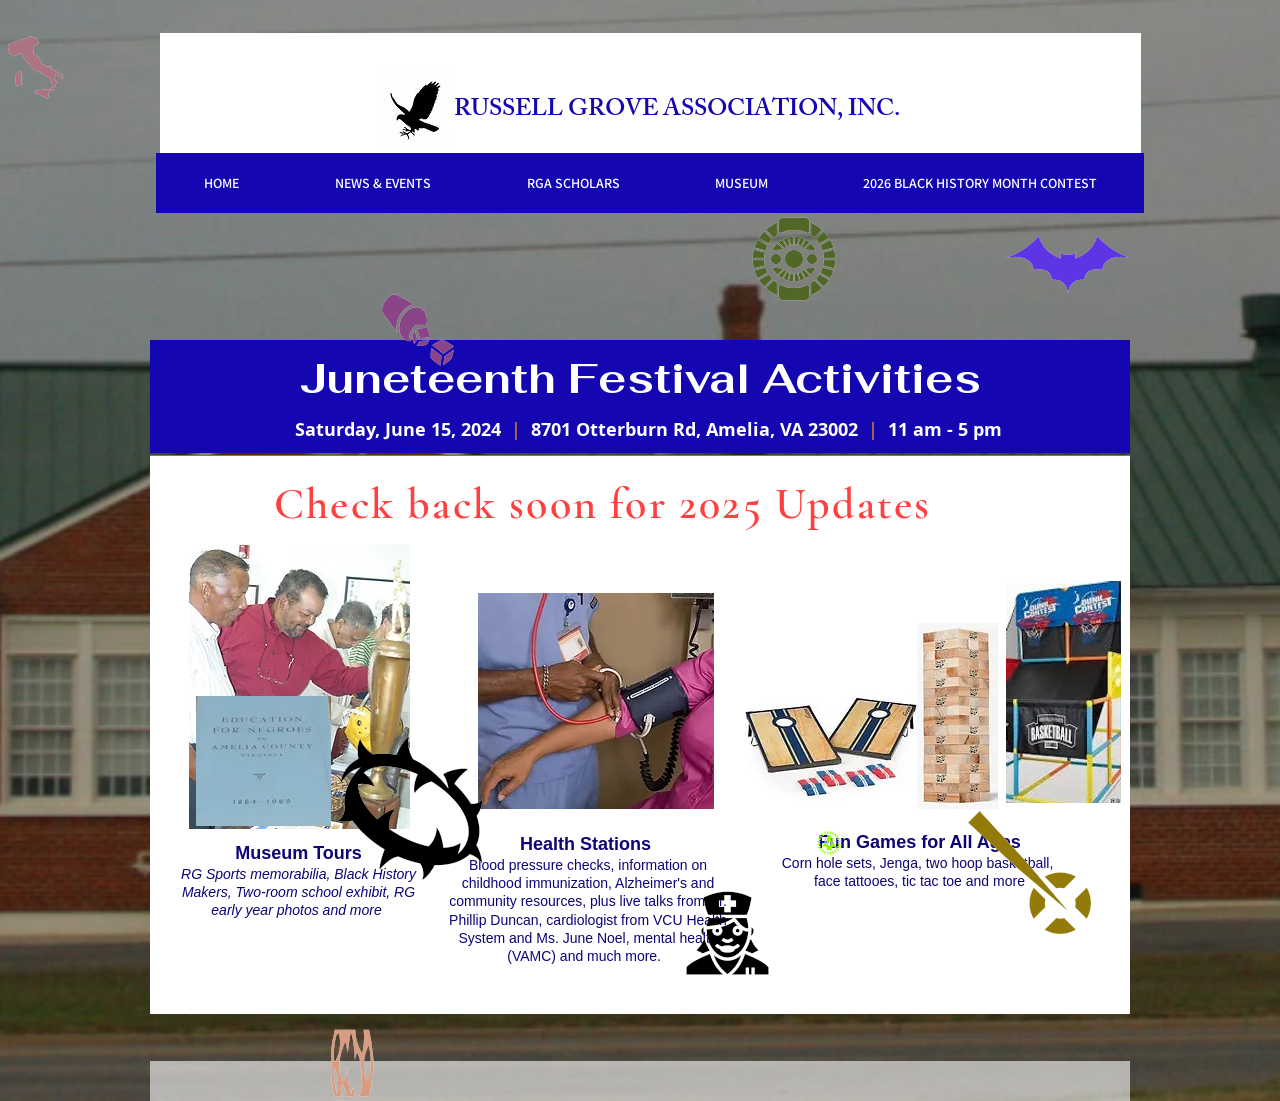  I want to click on select italy as your country or region, so click(35, 67).